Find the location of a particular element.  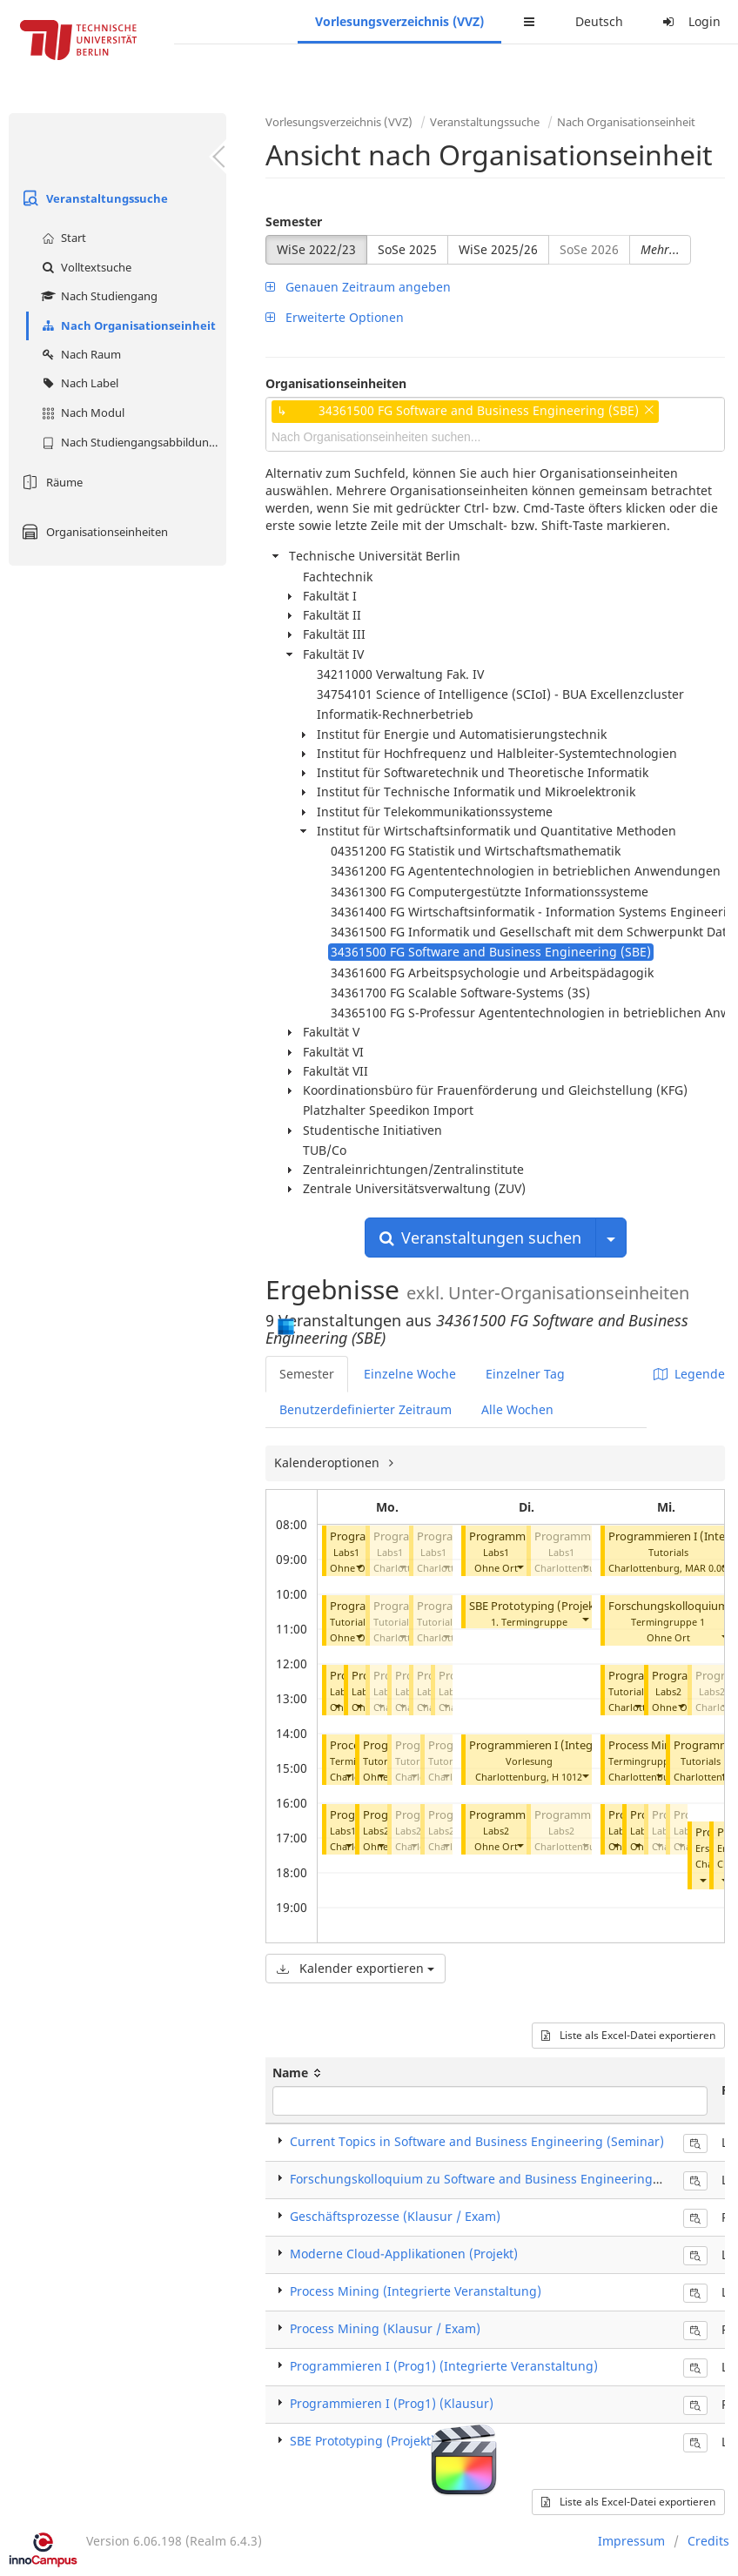

open Final Cut Pro video editing application is located at coordinates (464, 2462).